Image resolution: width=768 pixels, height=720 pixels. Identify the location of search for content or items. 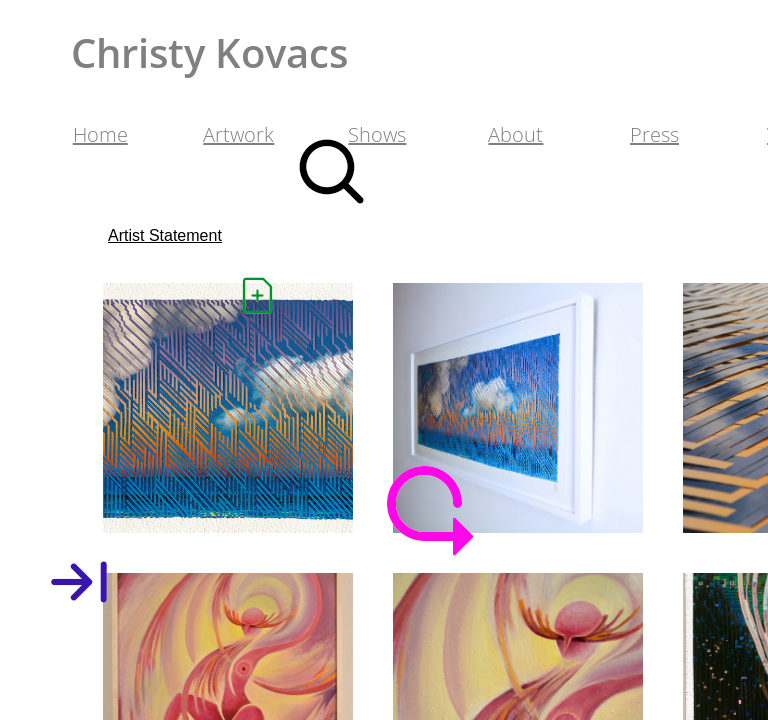
(331, 171).